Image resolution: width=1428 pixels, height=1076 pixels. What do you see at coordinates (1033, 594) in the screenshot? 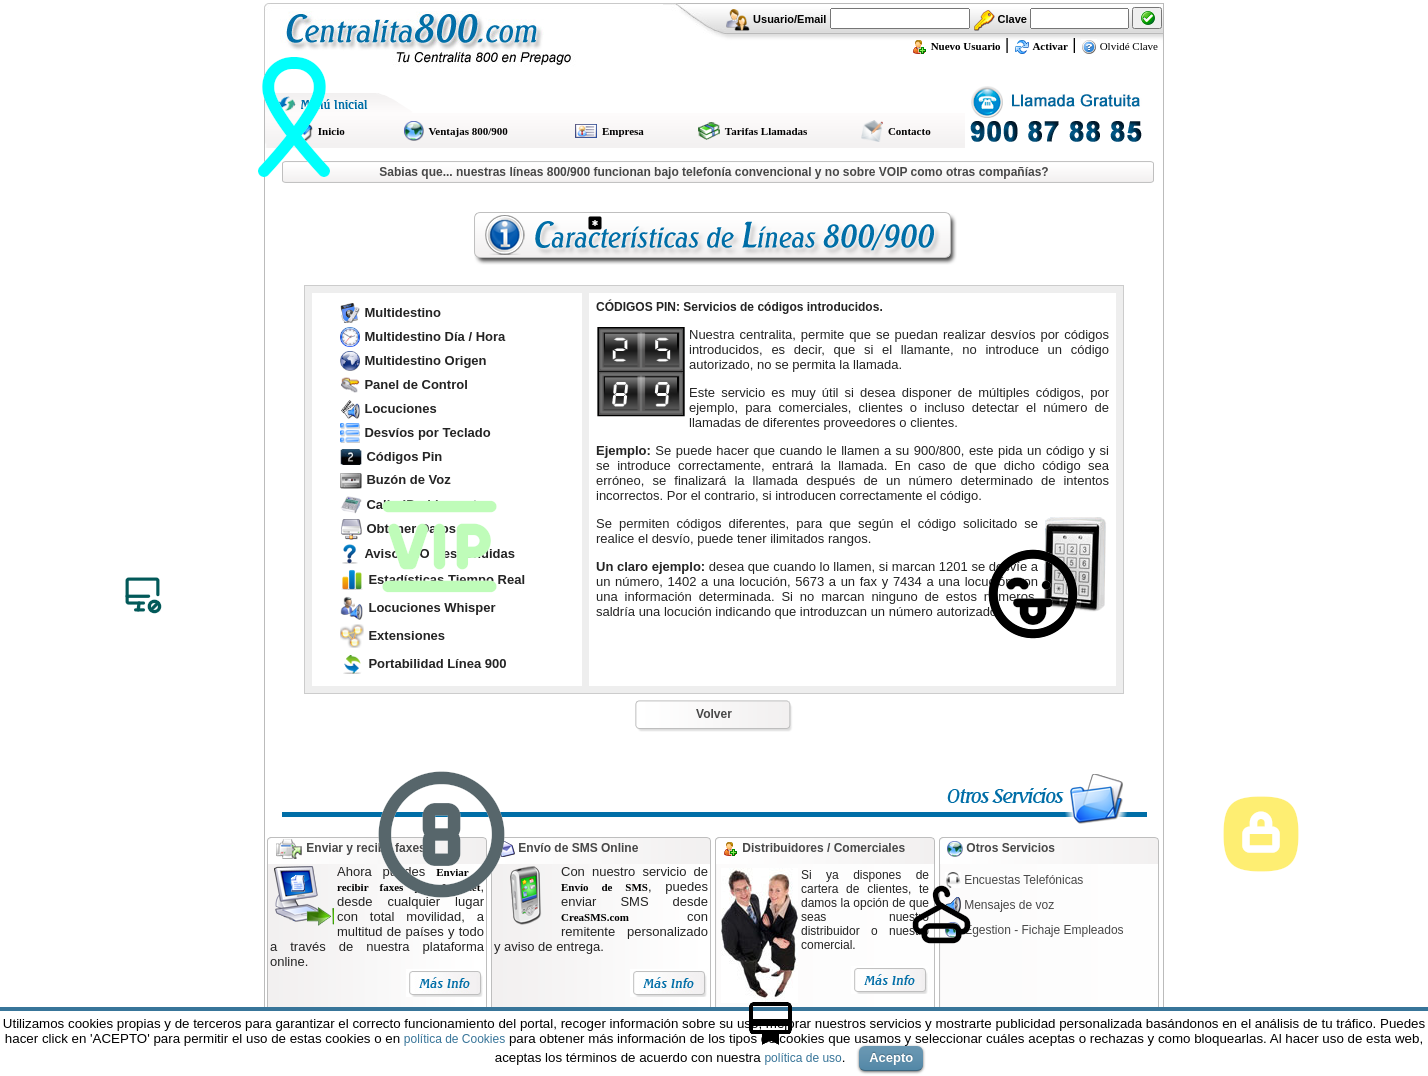
I see `add a playful or joking tone to a message` at bounding box center [1033, 594].